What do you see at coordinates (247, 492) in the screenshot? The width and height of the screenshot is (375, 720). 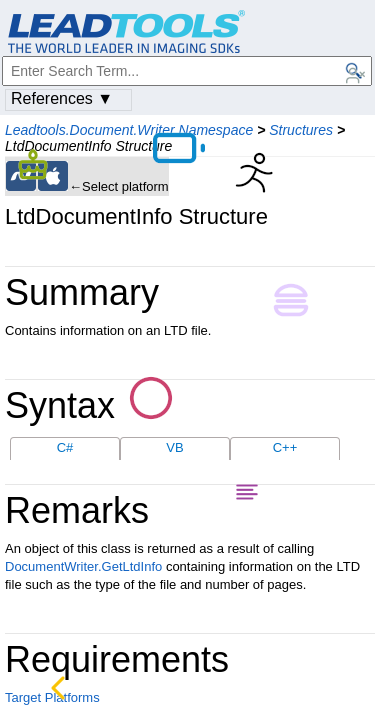 I see `align text to the left` at bounding box center [247, 492].